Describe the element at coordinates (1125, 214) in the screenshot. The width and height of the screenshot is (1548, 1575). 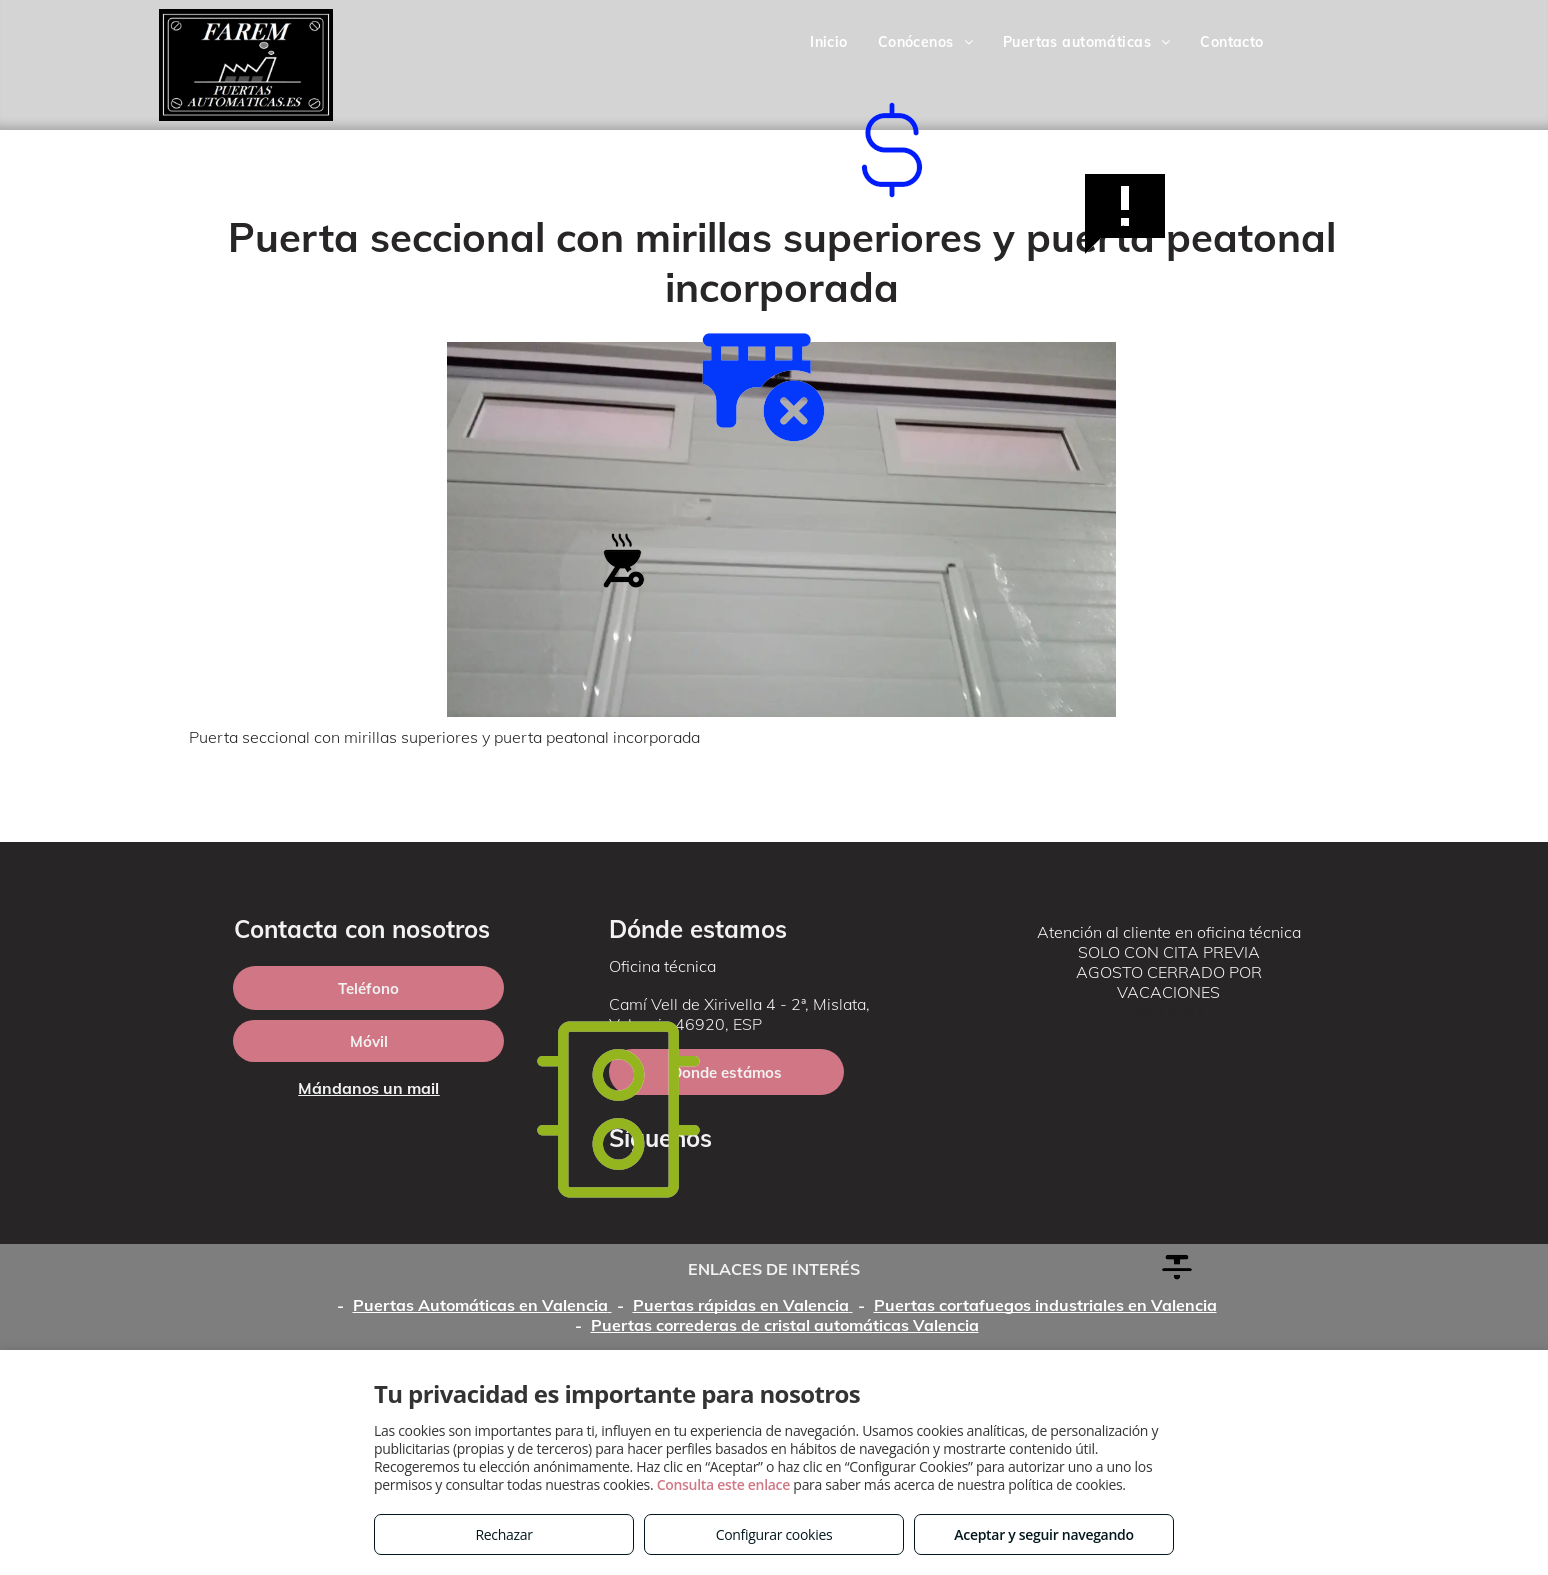
I see `view announcements or alerts` at that location.